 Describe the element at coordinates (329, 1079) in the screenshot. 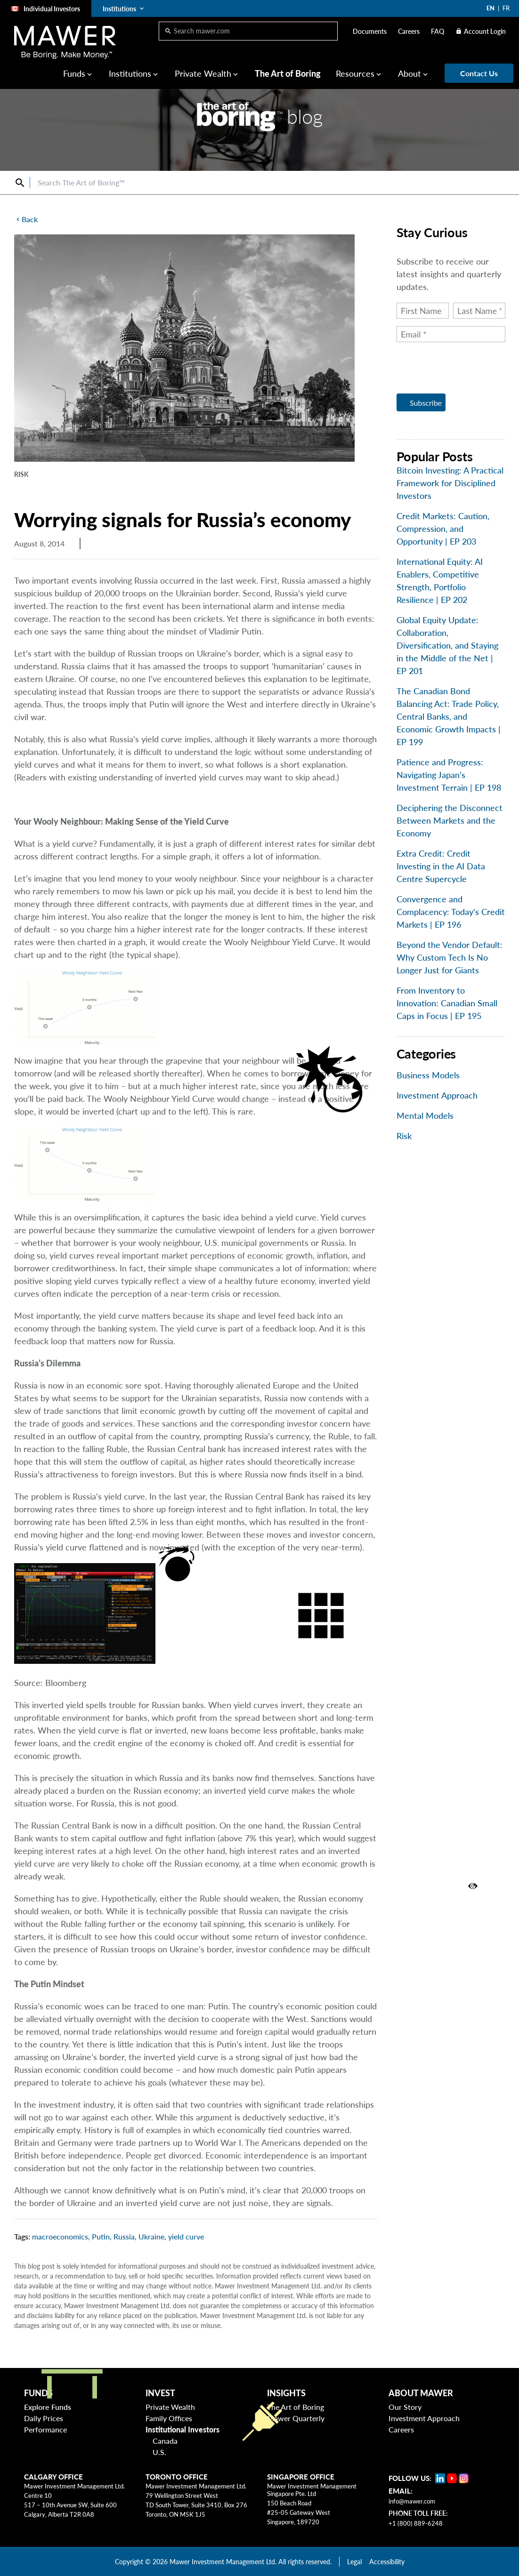

I see `detonate or trigger an explosion effect` at that location.